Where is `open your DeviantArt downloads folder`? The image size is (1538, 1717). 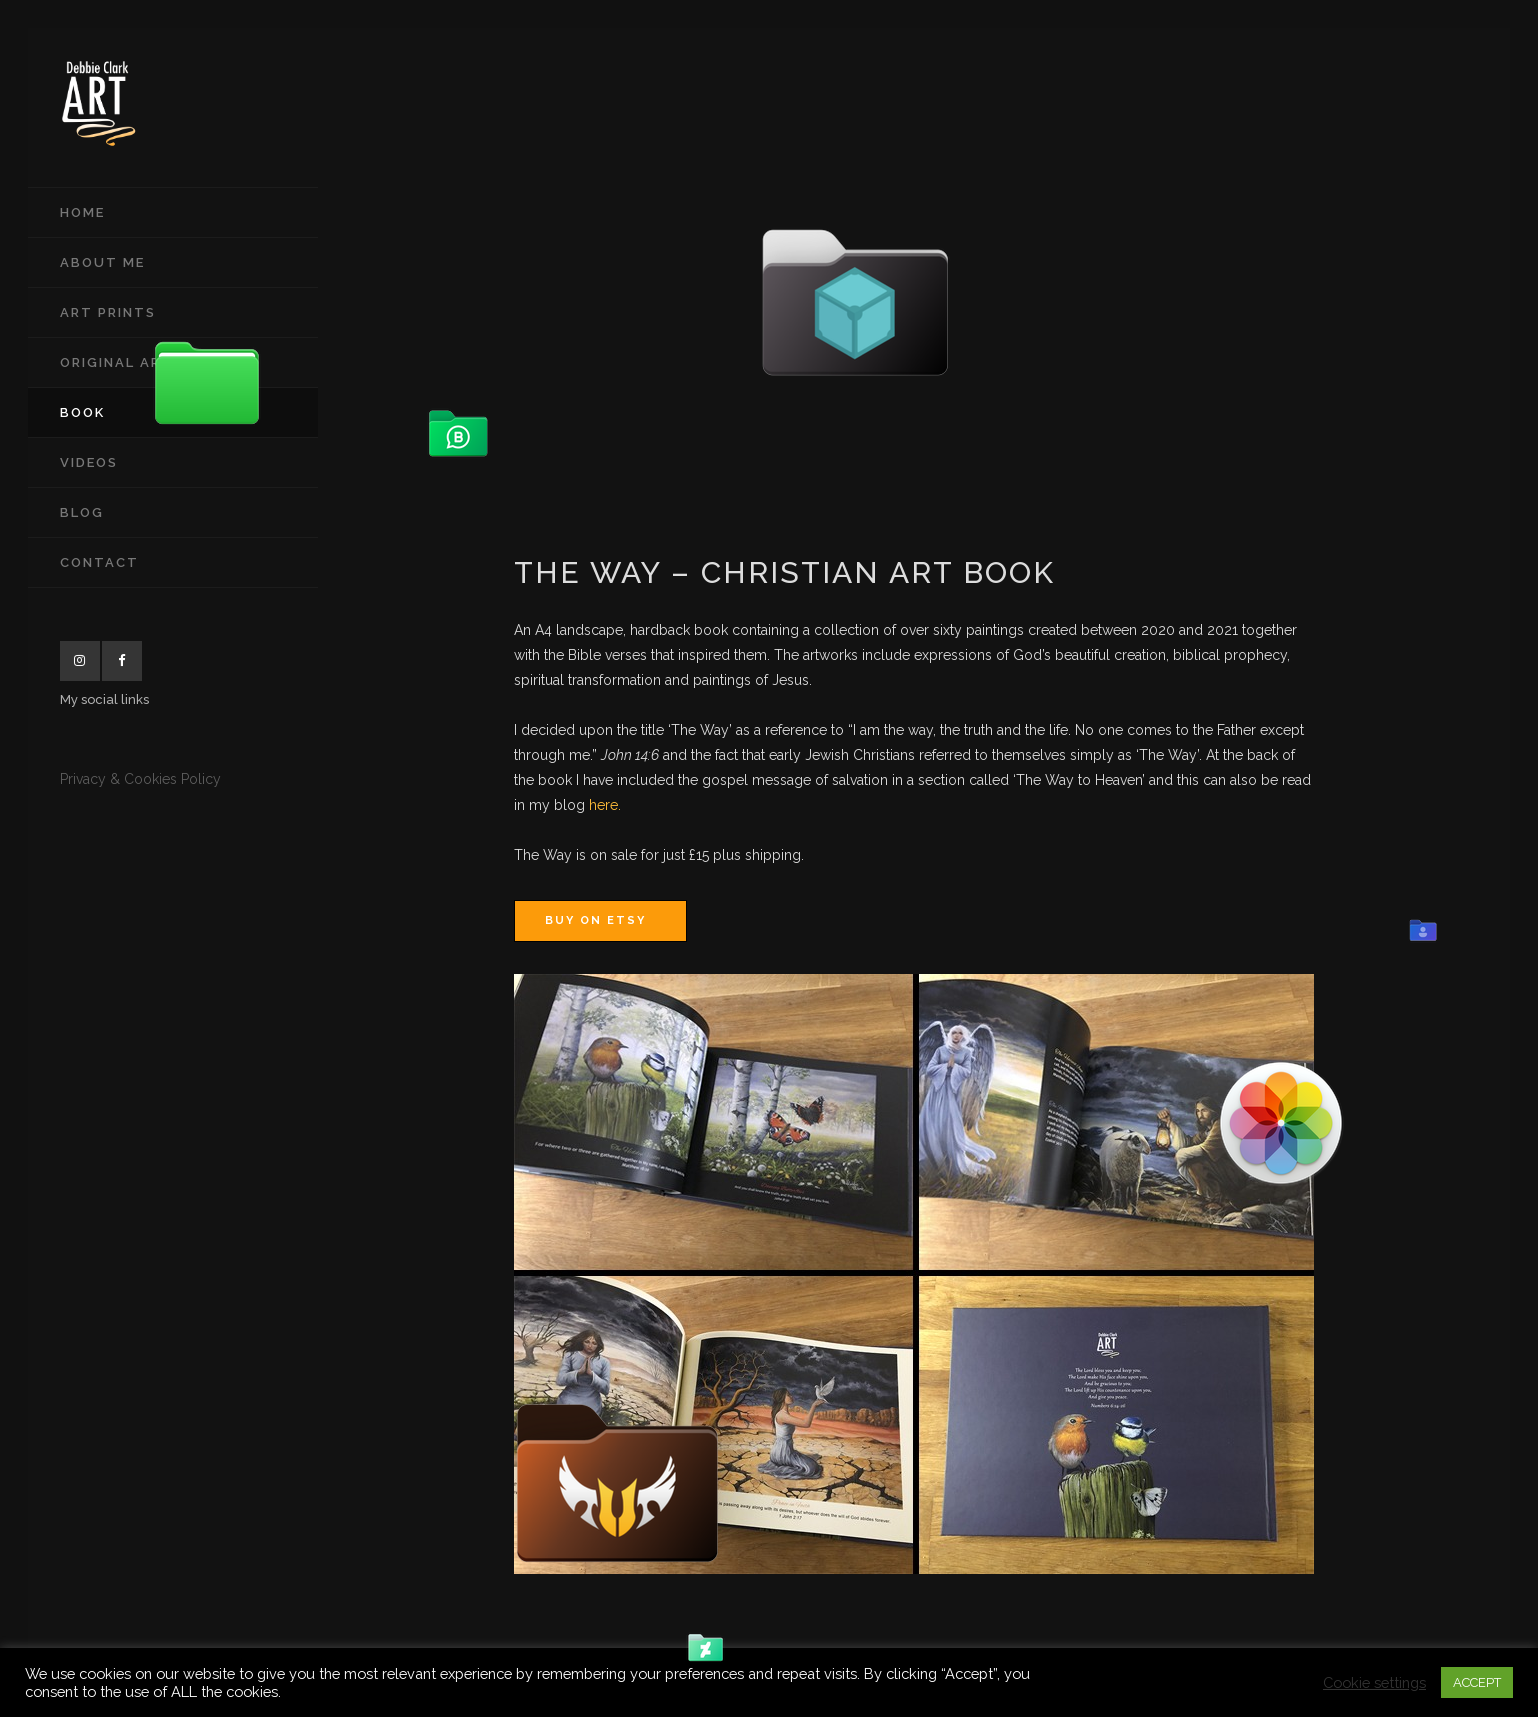
open your DeviantArt downloads folder is located at coordinates (705, 1648).